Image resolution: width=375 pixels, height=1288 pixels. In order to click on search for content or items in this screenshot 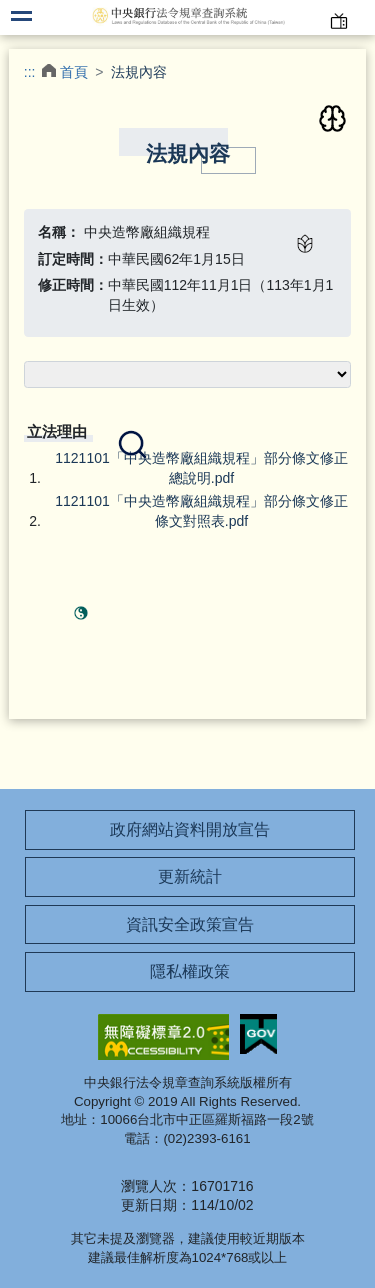, I will do `click(132, 444)`.